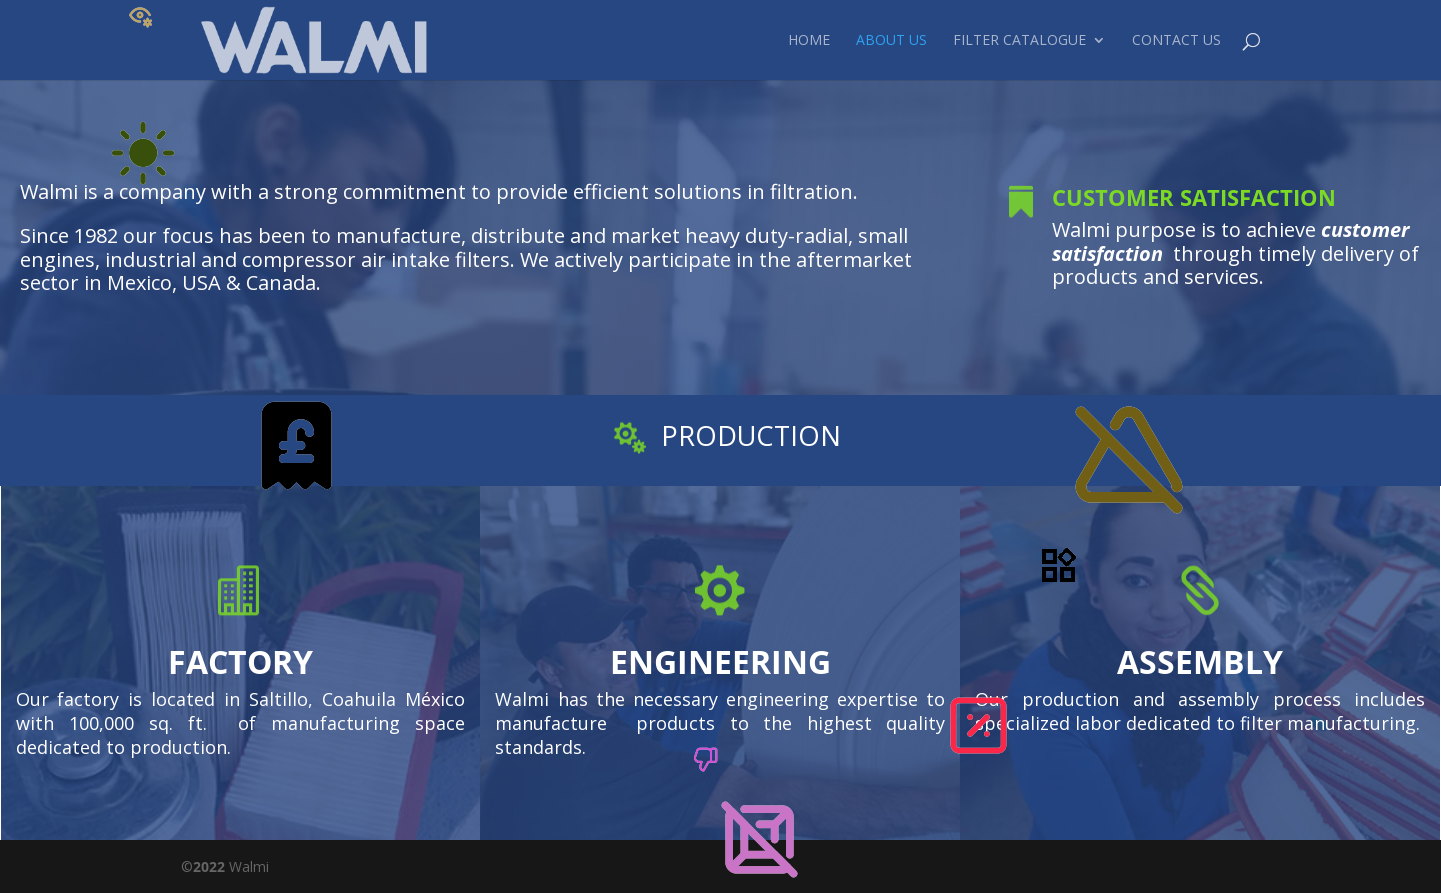  What do you see at coordinates (1129, 460) in the screenshot?
I see `do not bleach - laundry care instruction` at bounding box center [1129, 460].